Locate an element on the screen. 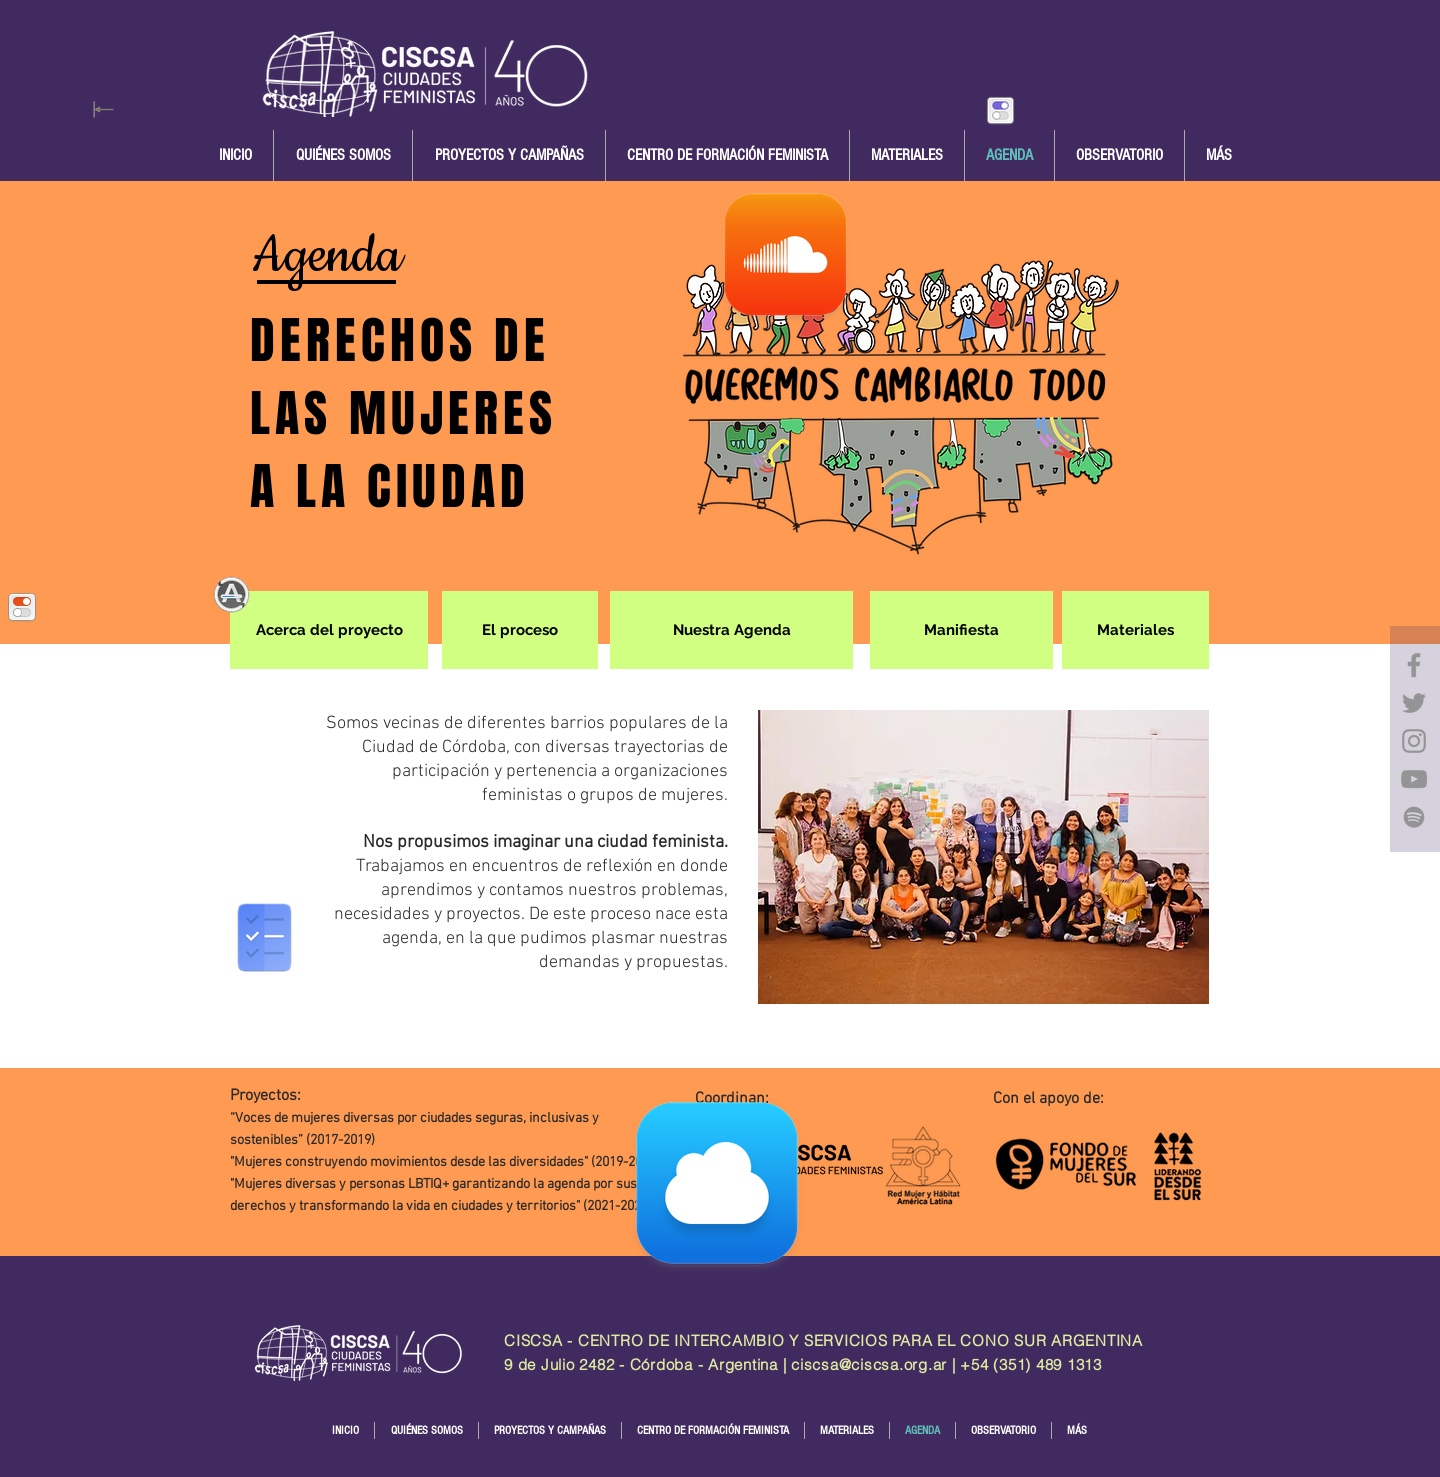 The image size is (1440, 1477). go to the first item in a list or sequence is located at coordinates (103, 109).